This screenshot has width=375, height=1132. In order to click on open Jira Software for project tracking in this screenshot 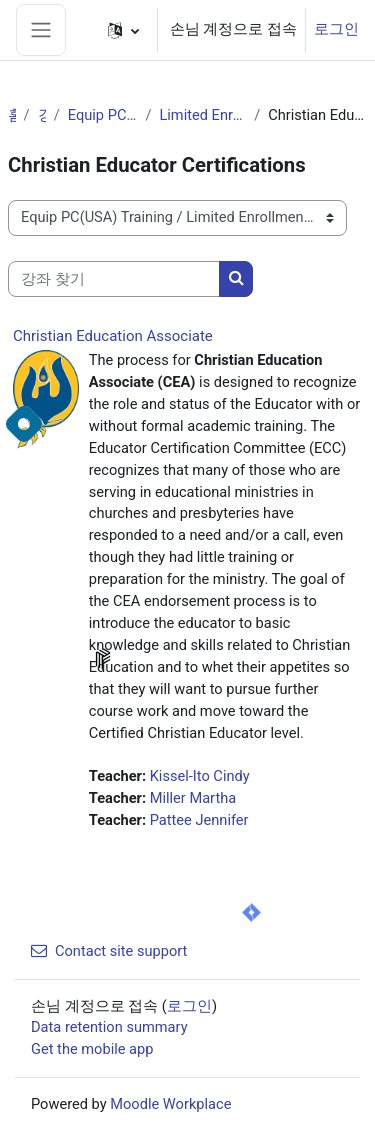, I will do `click(251, 912)`.